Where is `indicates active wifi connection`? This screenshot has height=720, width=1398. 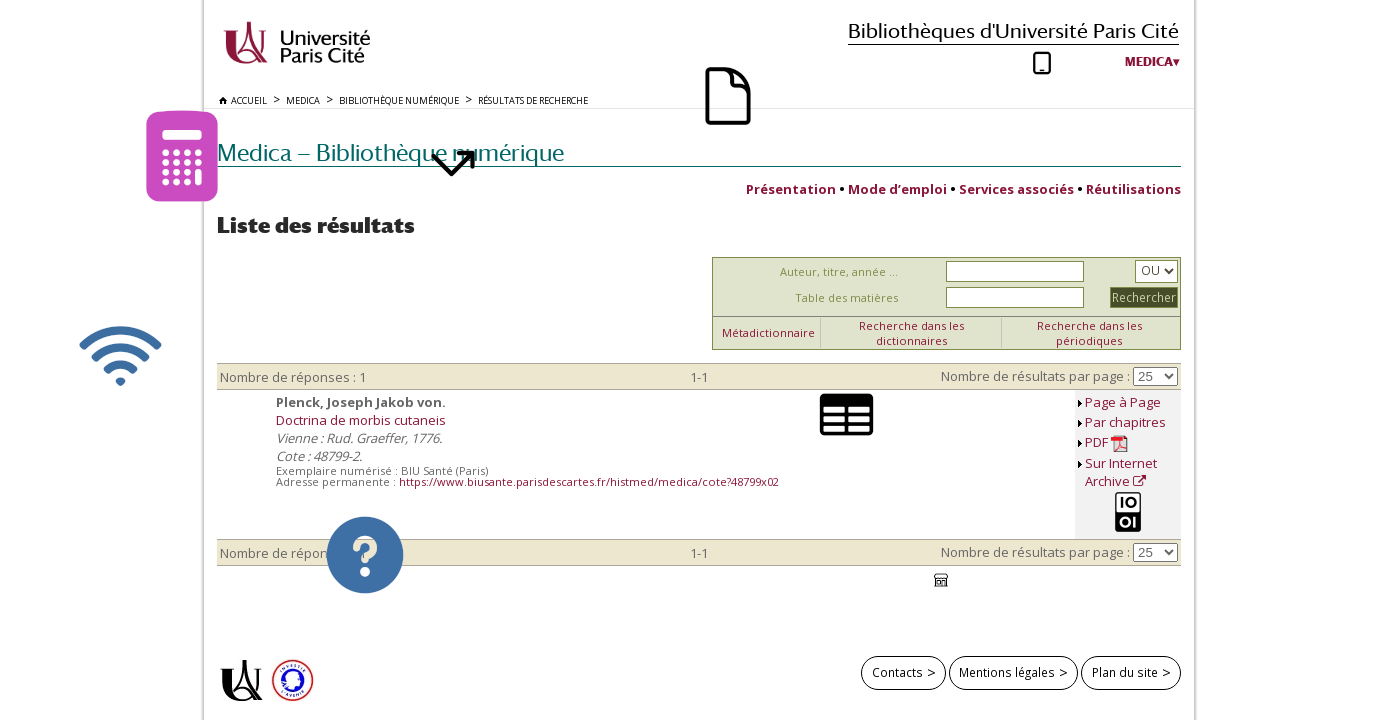 indicates active wifi connection is located at coordinates (120, 357).